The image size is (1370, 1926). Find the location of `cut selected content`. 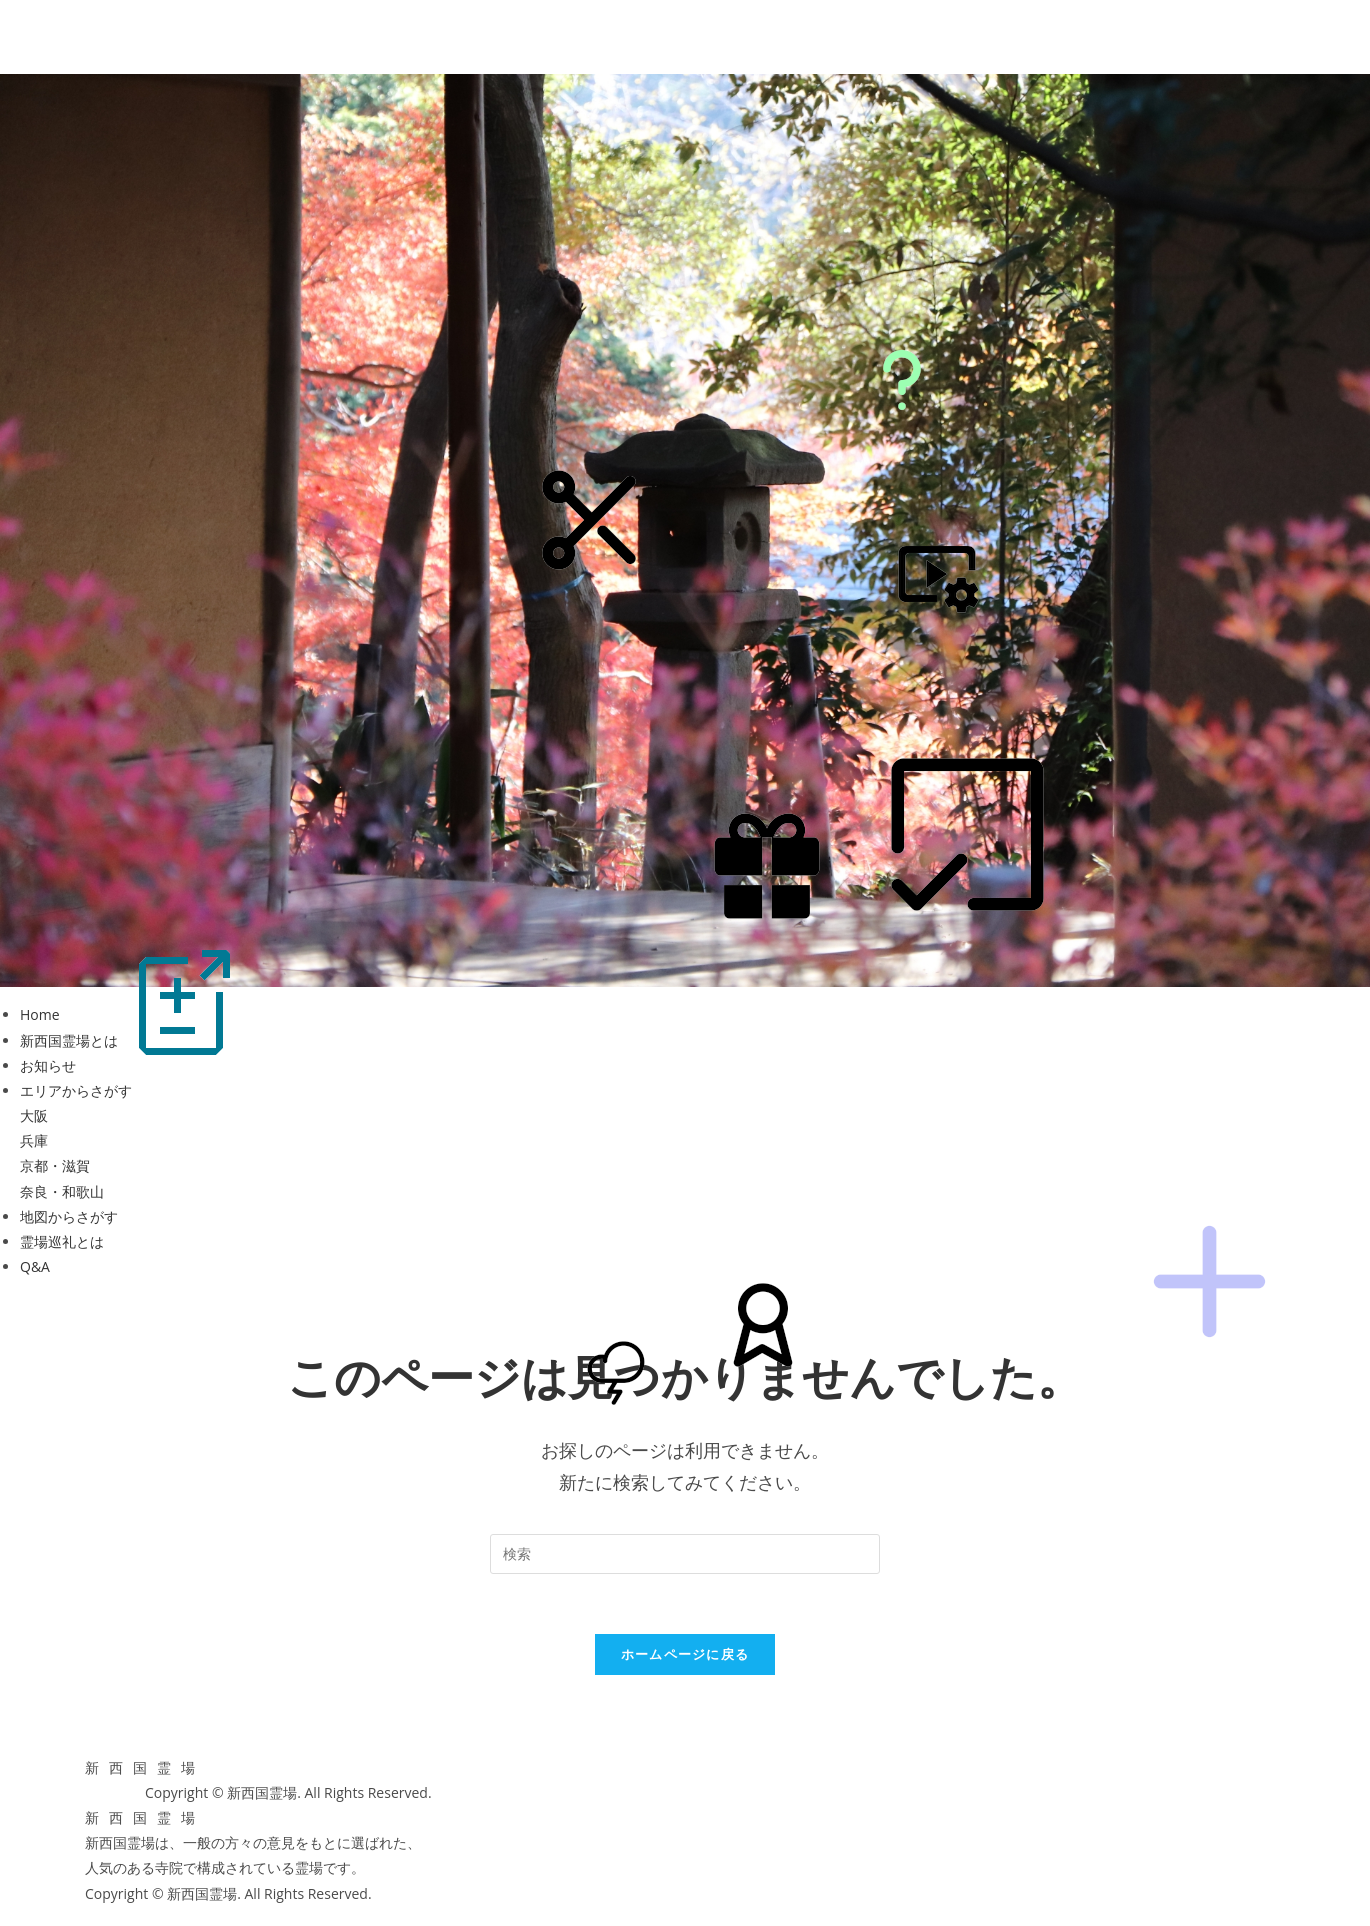

cut selected content is located at coordinates (589, 520).